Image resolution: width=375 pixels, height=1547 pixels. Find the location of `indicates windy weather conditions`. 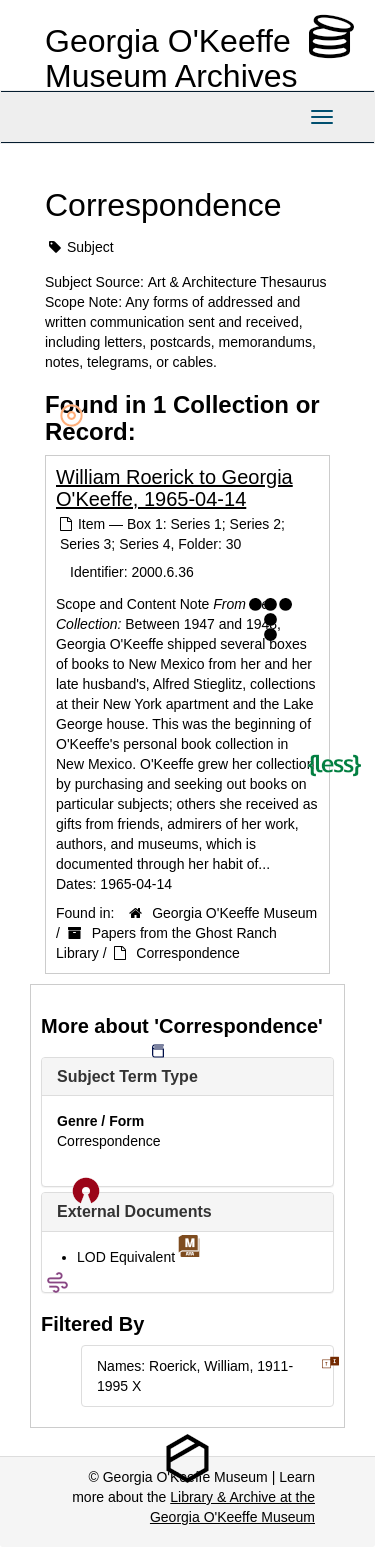

indicates windy weather conditions is located at coordinates (57, 1282).